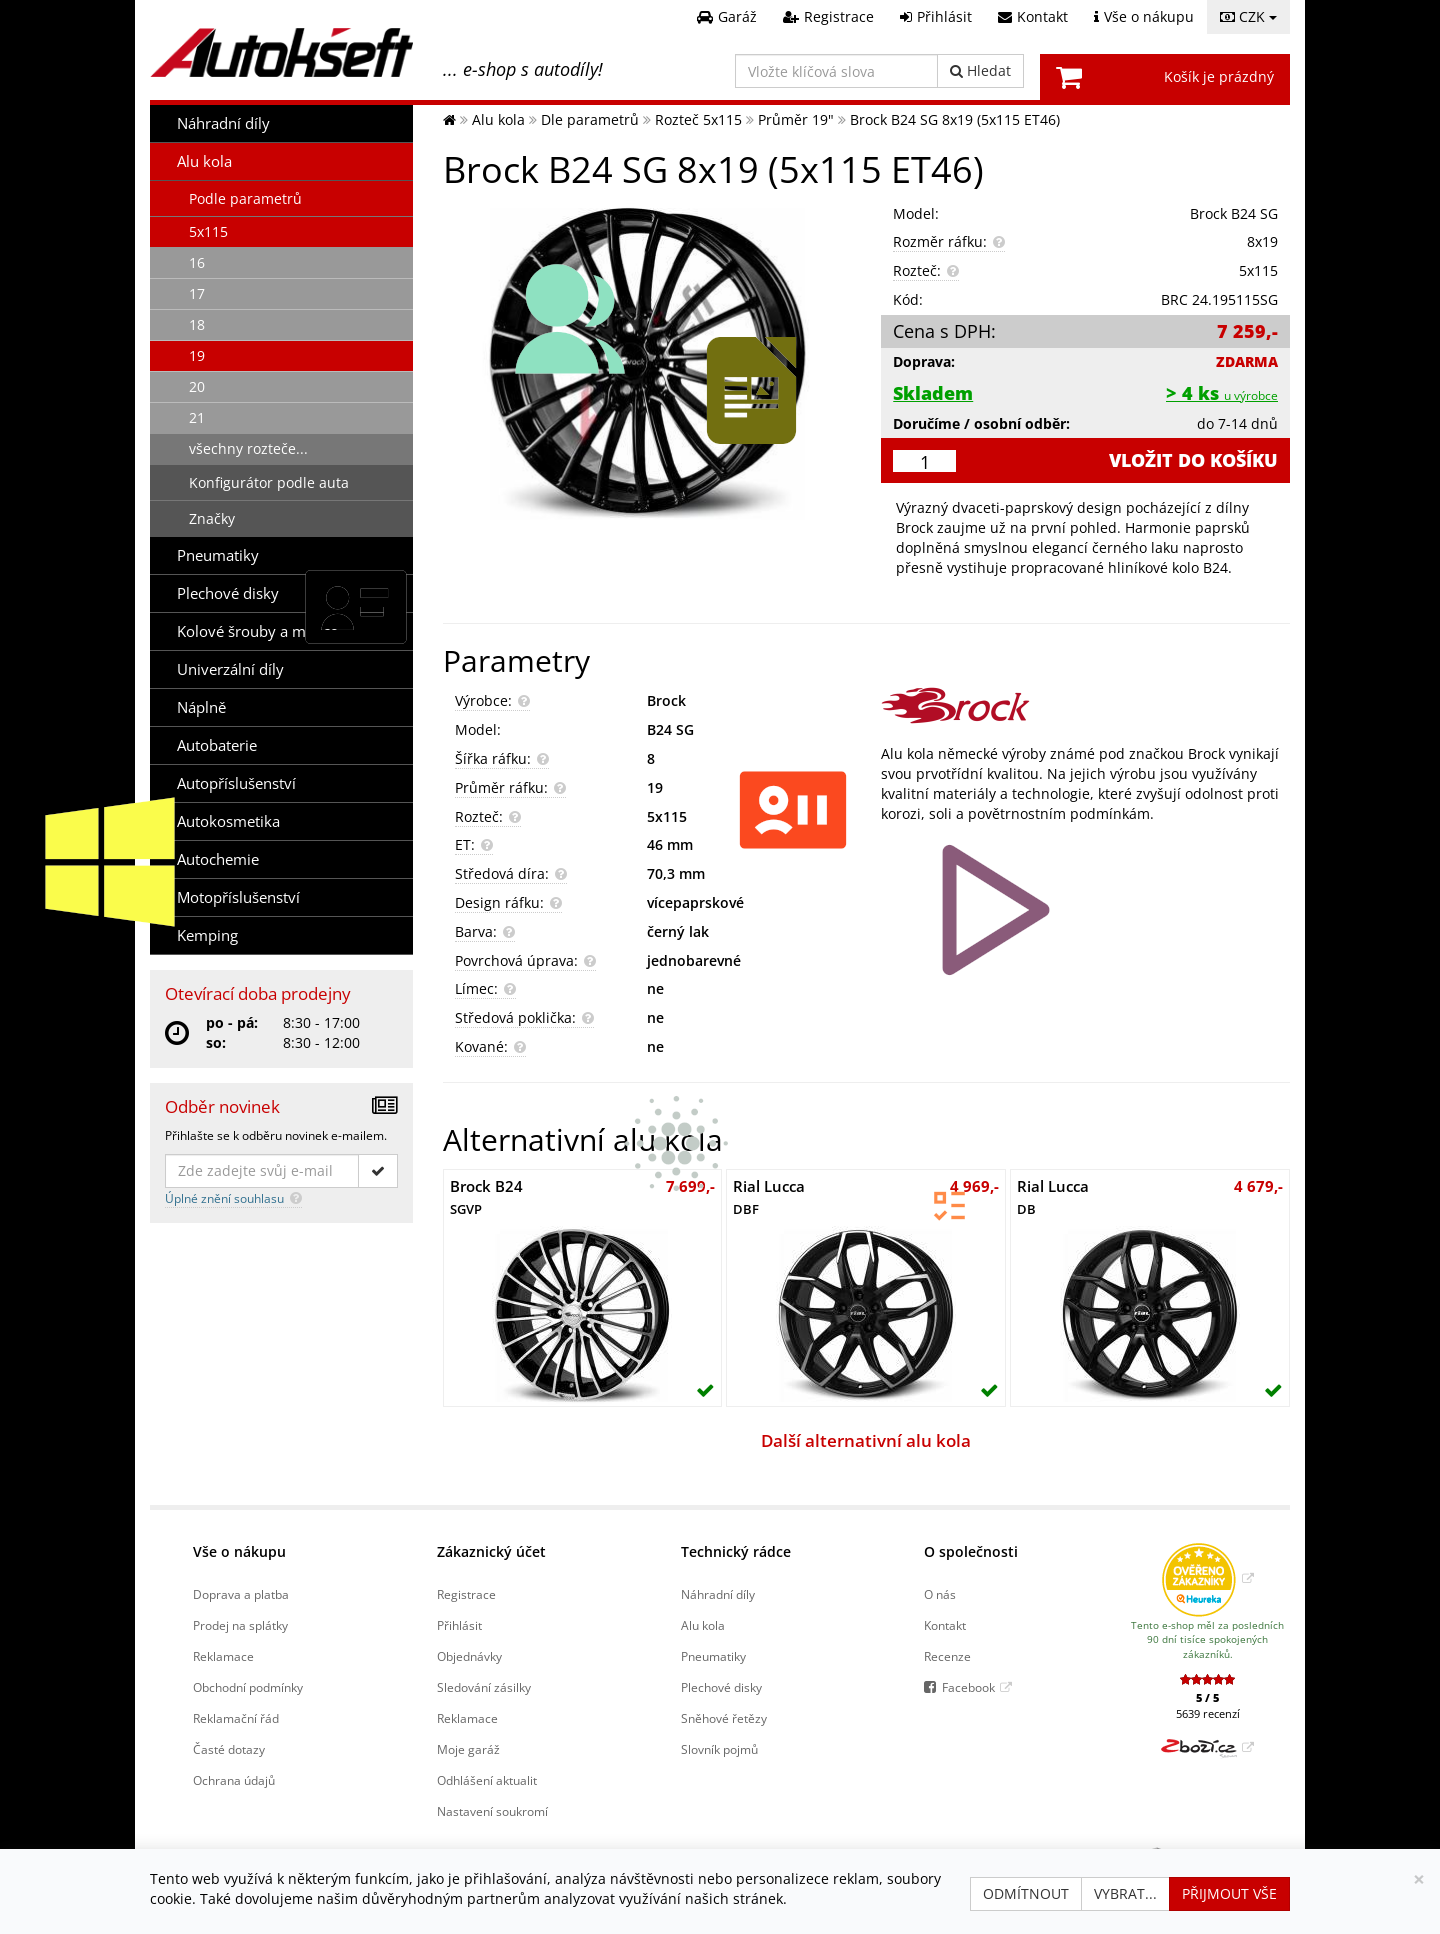  What do you see at coordinates (949, 1205) in the screenshot?
I see `view completed tasks in a checklist` at bounding box center [949, 1205].